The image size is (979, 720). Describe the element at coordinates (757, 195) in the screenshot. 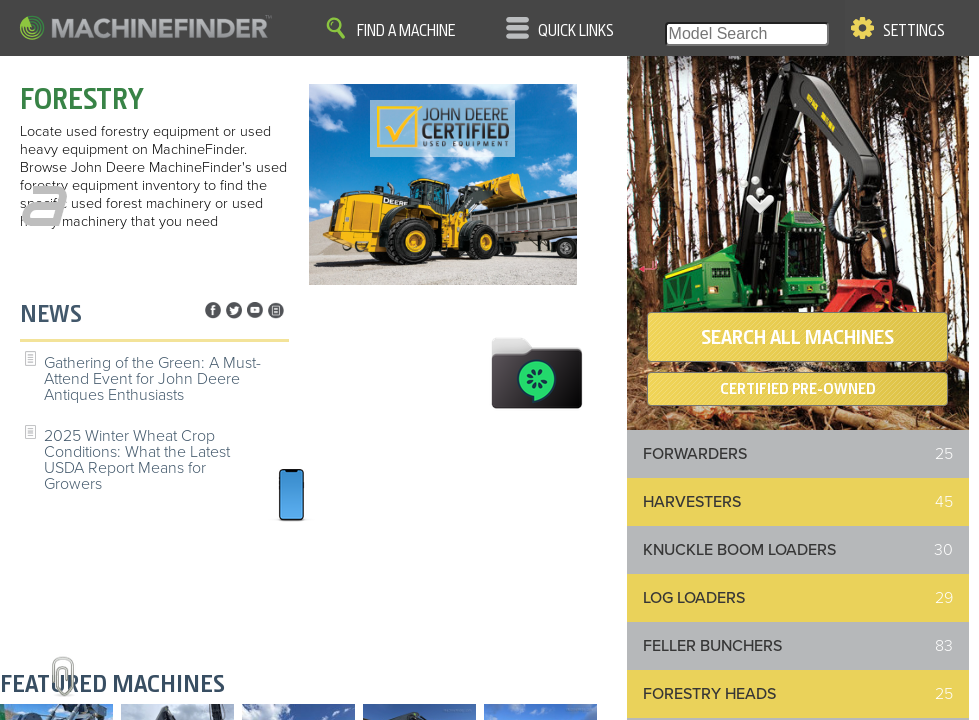

I see `jump to a specific location or section` at that location.